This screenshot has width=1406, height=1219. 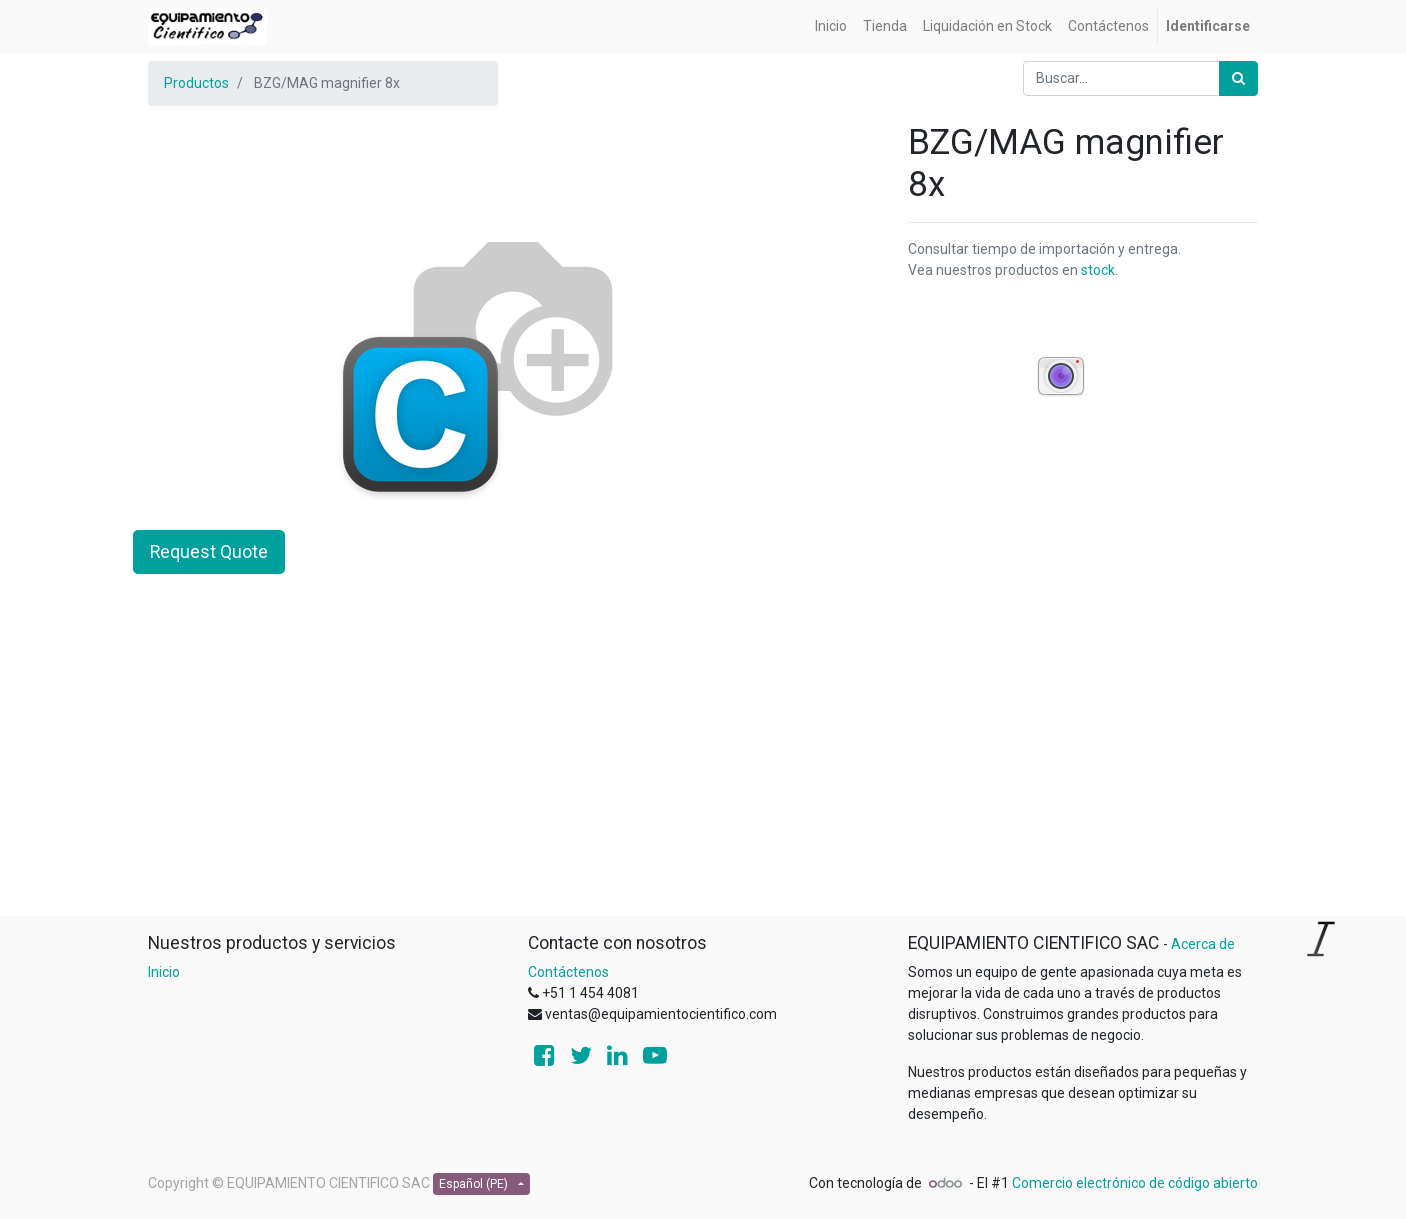 What do you see at coordinates (1061, 376) in the screenshot?
I see `open the camera app` at bounding box center [1061, 376].